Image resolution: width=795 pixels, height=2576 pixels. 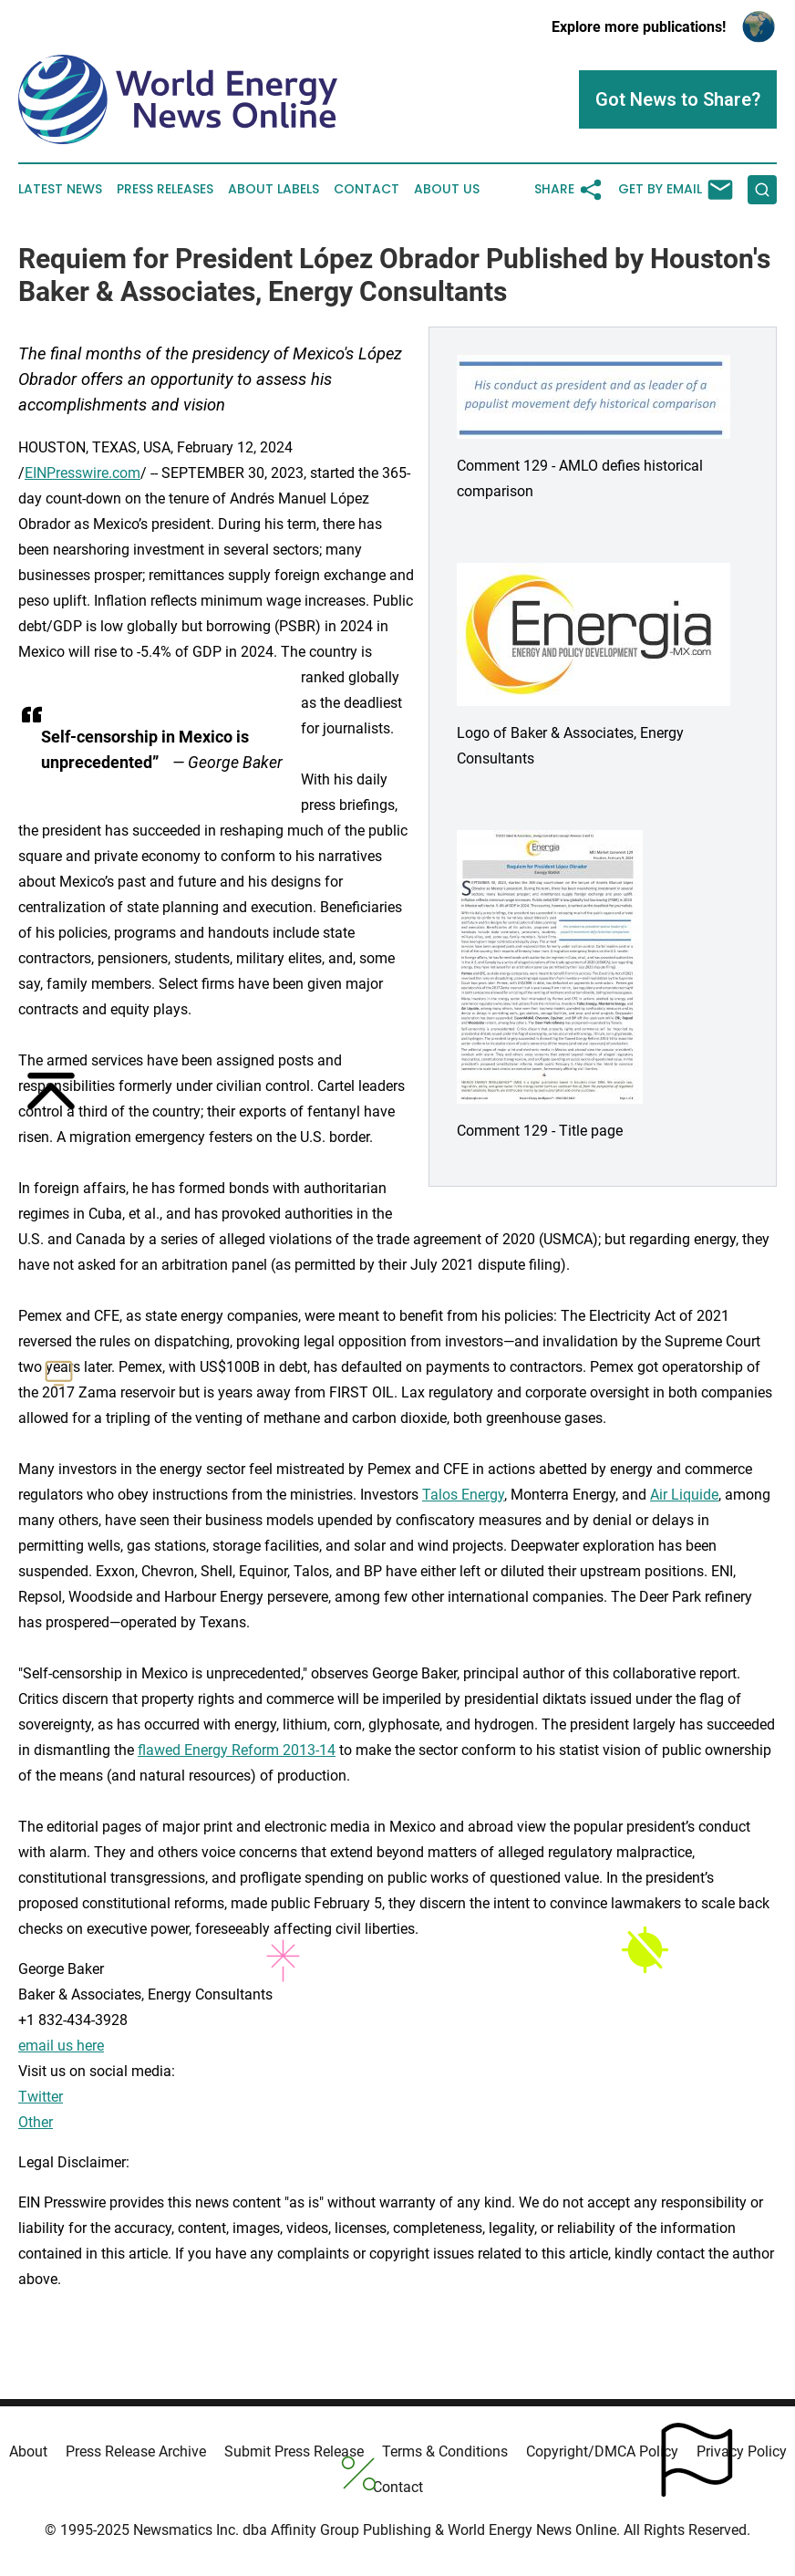 What do you see at coordinates (58, 1372) in the screenshot?
I see `switch to desktop or monitor display` at bounding box center [58, 1372].